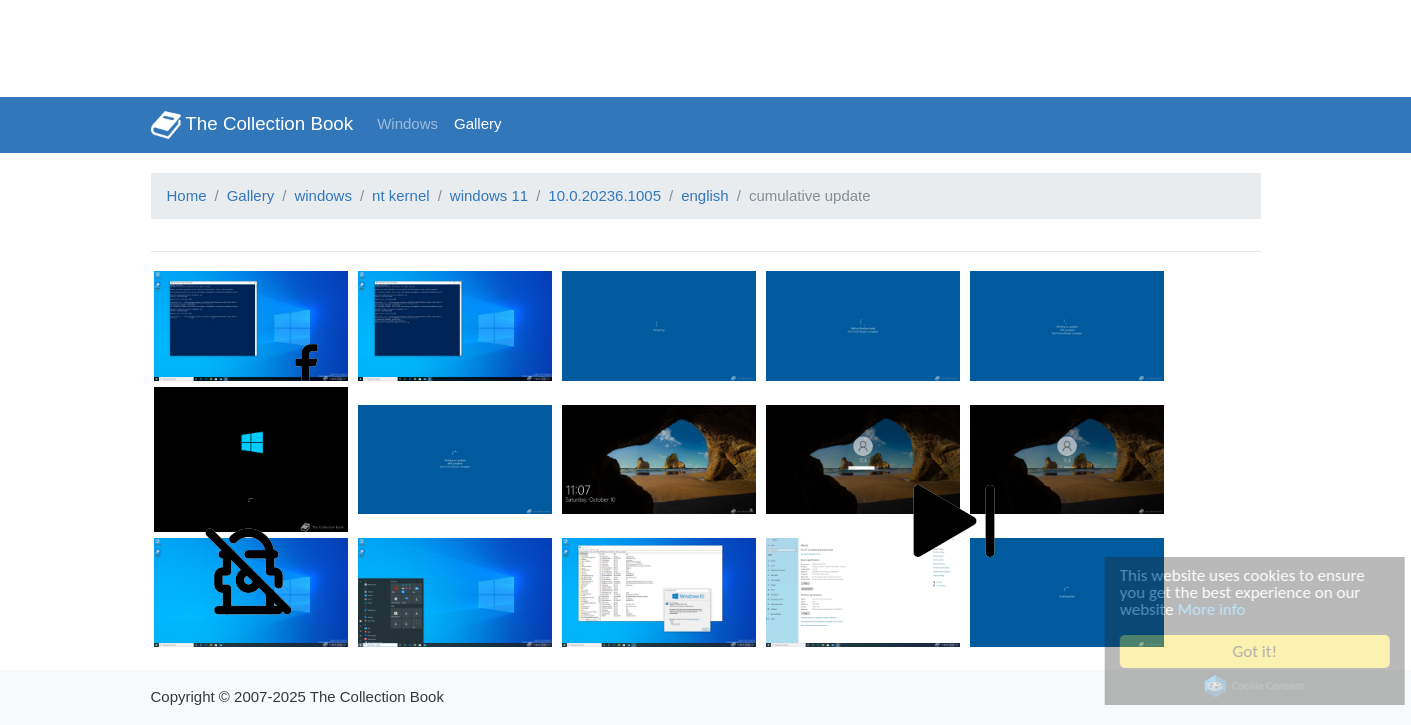 This screenshot has width=1411, height=725. What do you see at coordinates (307, 362) in the screenshot?
I see `open Facebook app` at bounding box center [307, 362].